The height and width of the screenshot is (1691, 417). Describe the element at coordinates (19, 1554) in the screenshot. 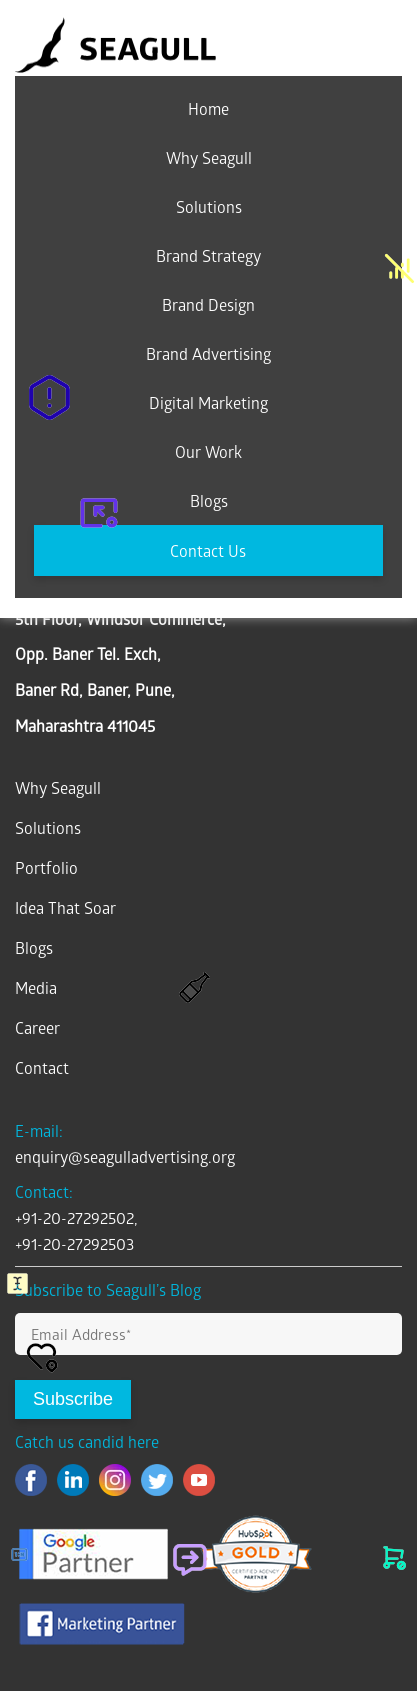

I see `indicates a one-to-many database relationship` at that location.